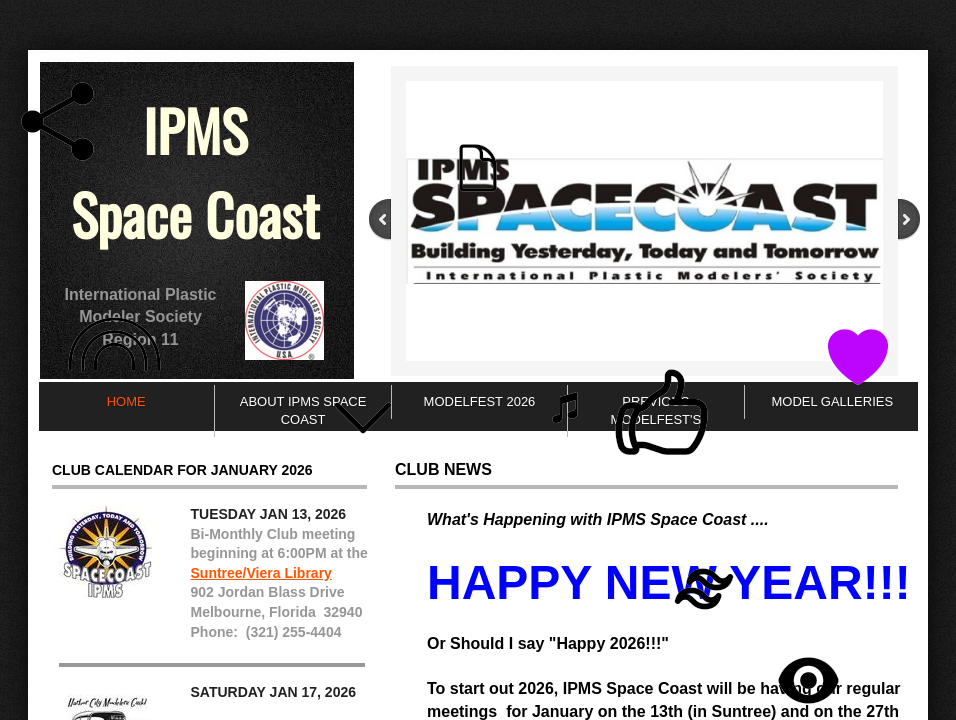  I want to click on view document, so click(478, 168).